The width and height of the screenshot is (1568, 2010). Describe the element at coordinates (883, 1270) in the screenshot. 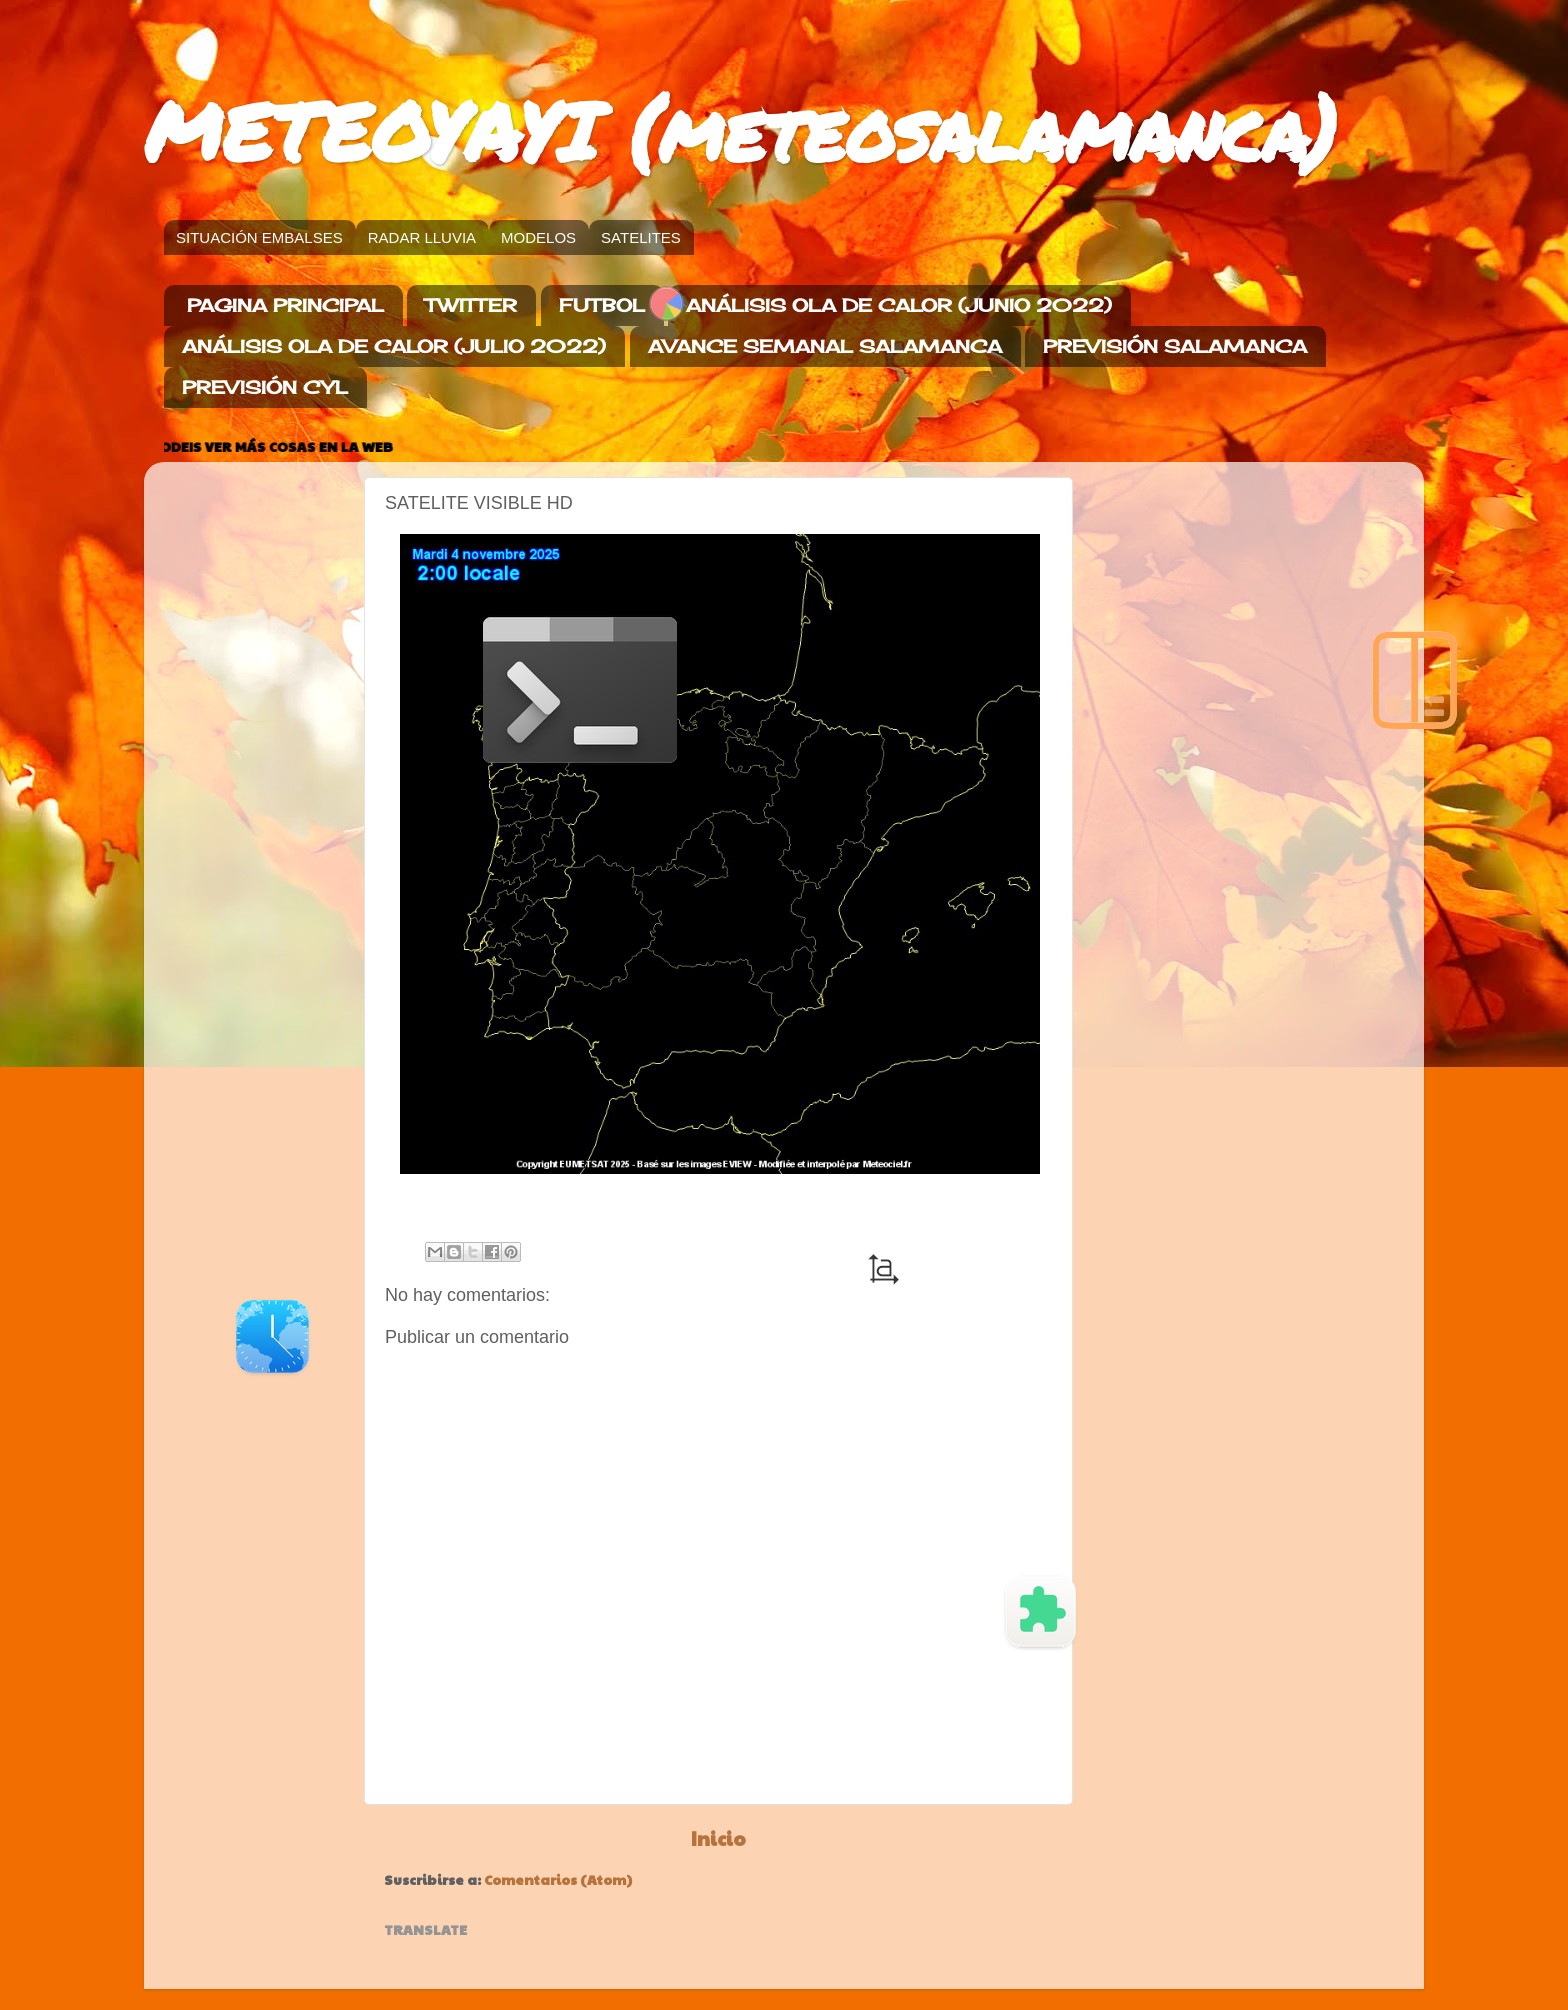

I see `open font viewer application` at that location.